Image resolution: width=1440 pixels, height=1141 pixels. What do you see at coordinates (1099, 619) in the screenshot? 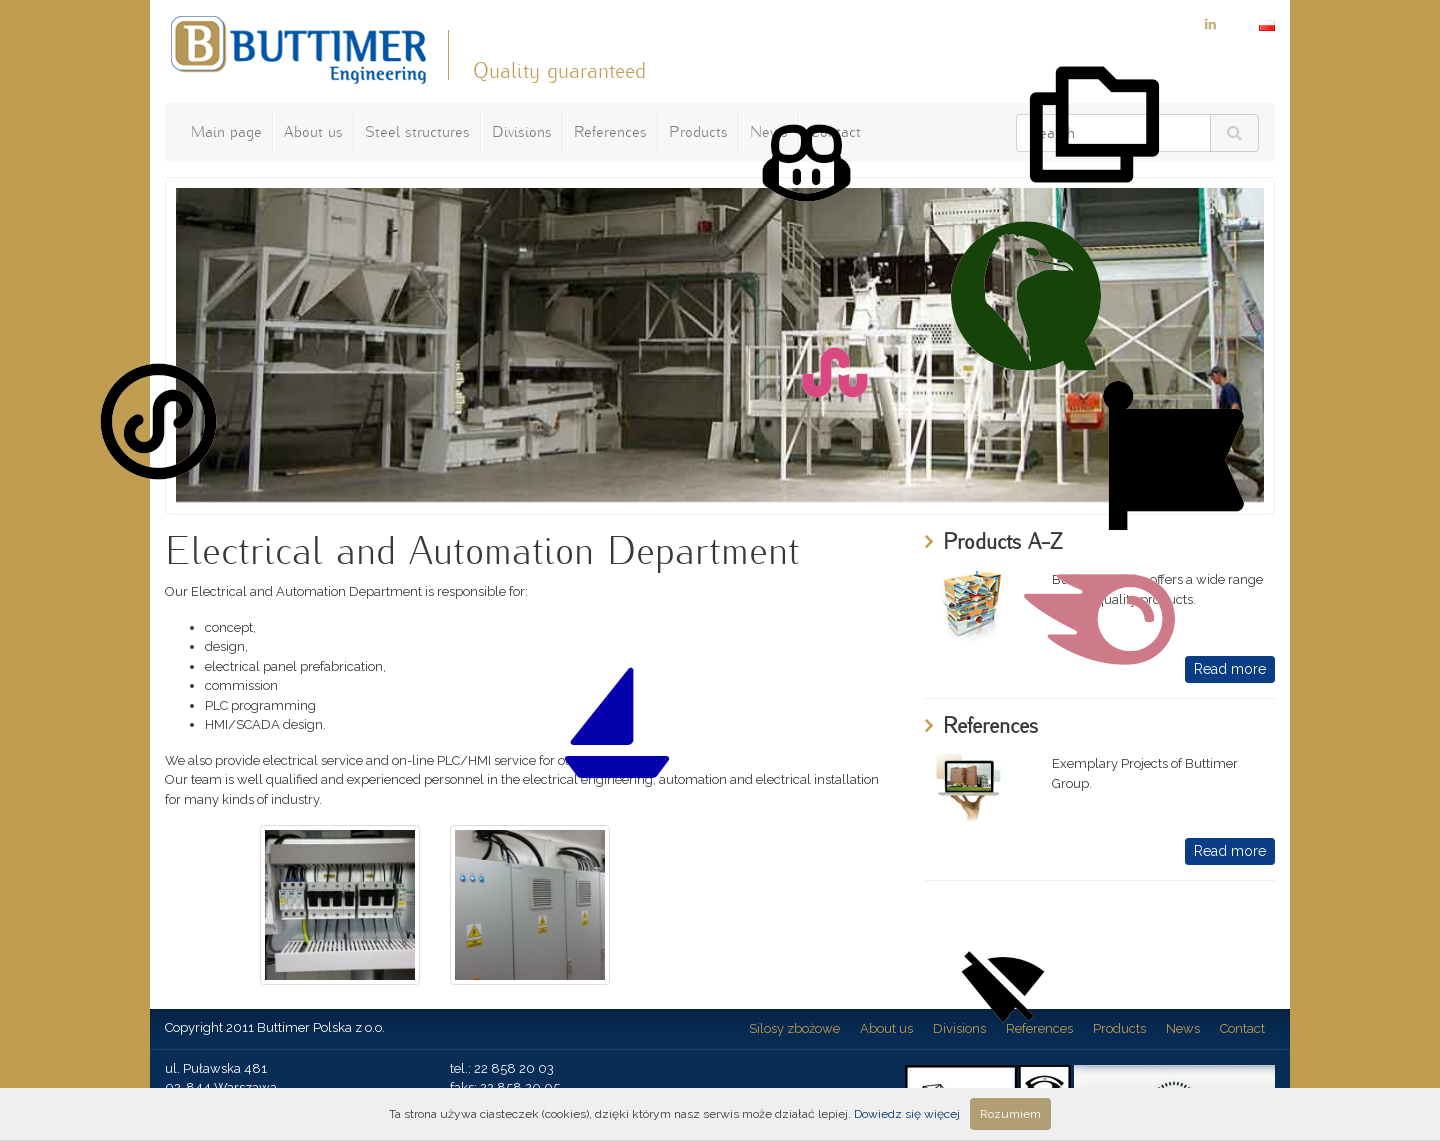
I see `open Semrush SEO and marketing platform` at bounding box center [1099, 619].